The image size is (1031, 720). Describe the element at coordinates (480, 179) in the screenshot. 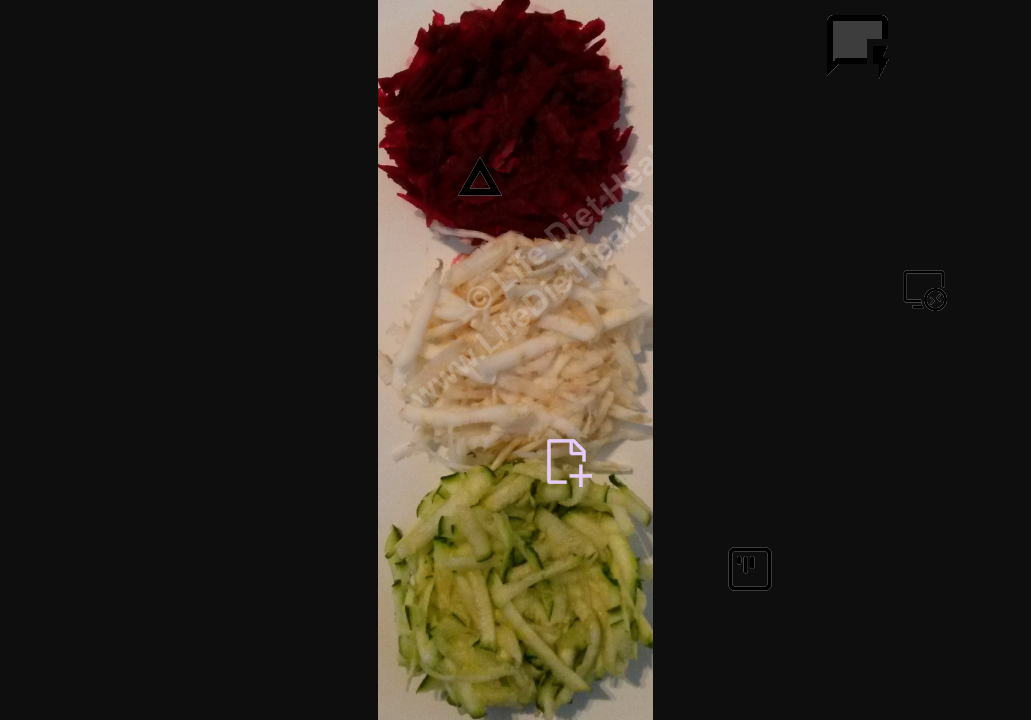

I see `unverified function breakpoint in debug mode` at that location.